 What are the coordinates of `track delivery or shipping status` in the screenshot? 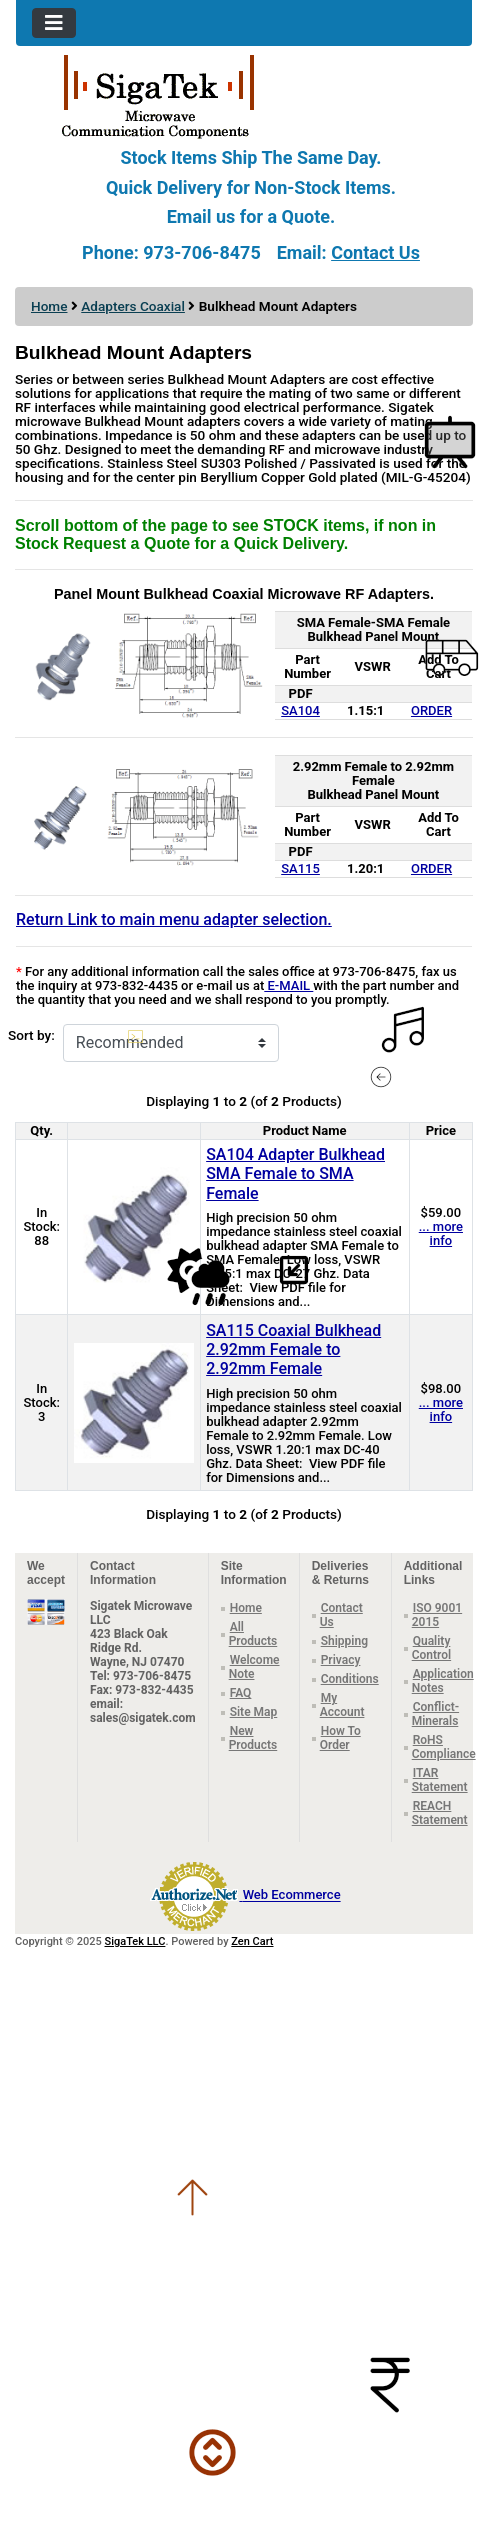 It's located at (450, 657).